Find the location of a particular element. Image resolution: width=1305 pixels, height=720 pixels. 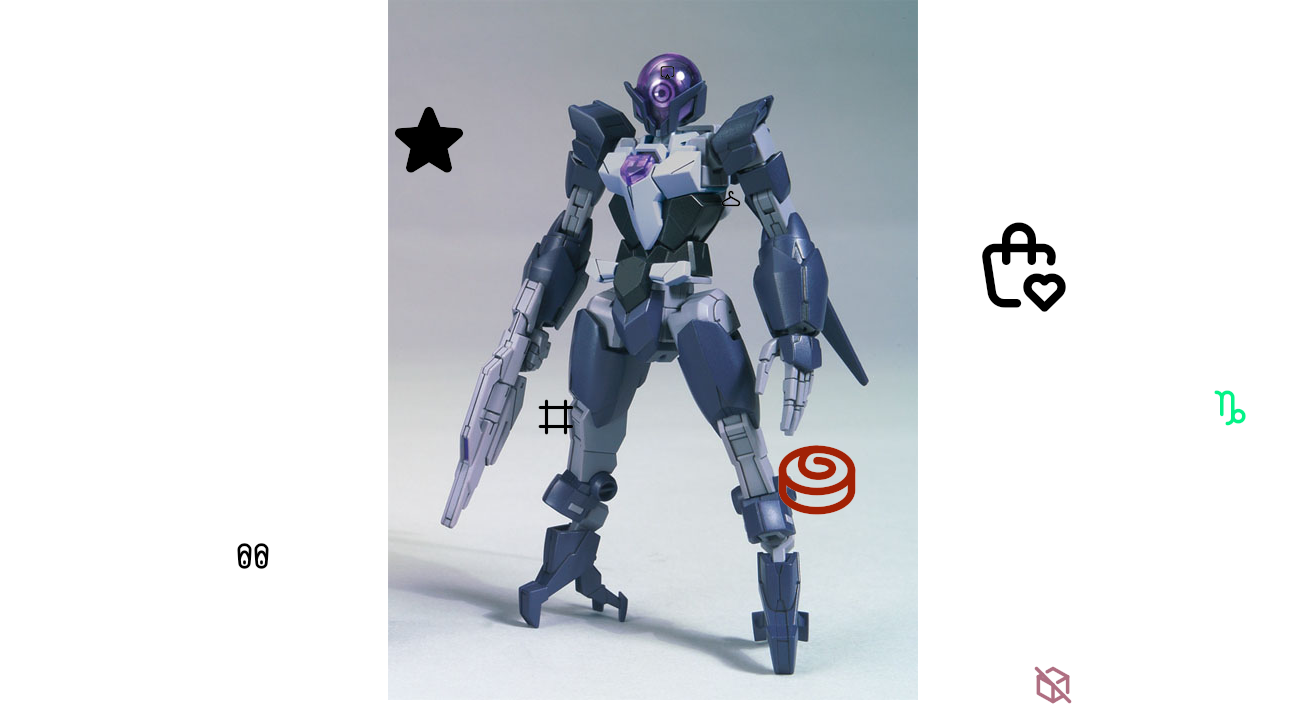

capricorn zodiac sign symbol is located at coordinates (1231, 407).